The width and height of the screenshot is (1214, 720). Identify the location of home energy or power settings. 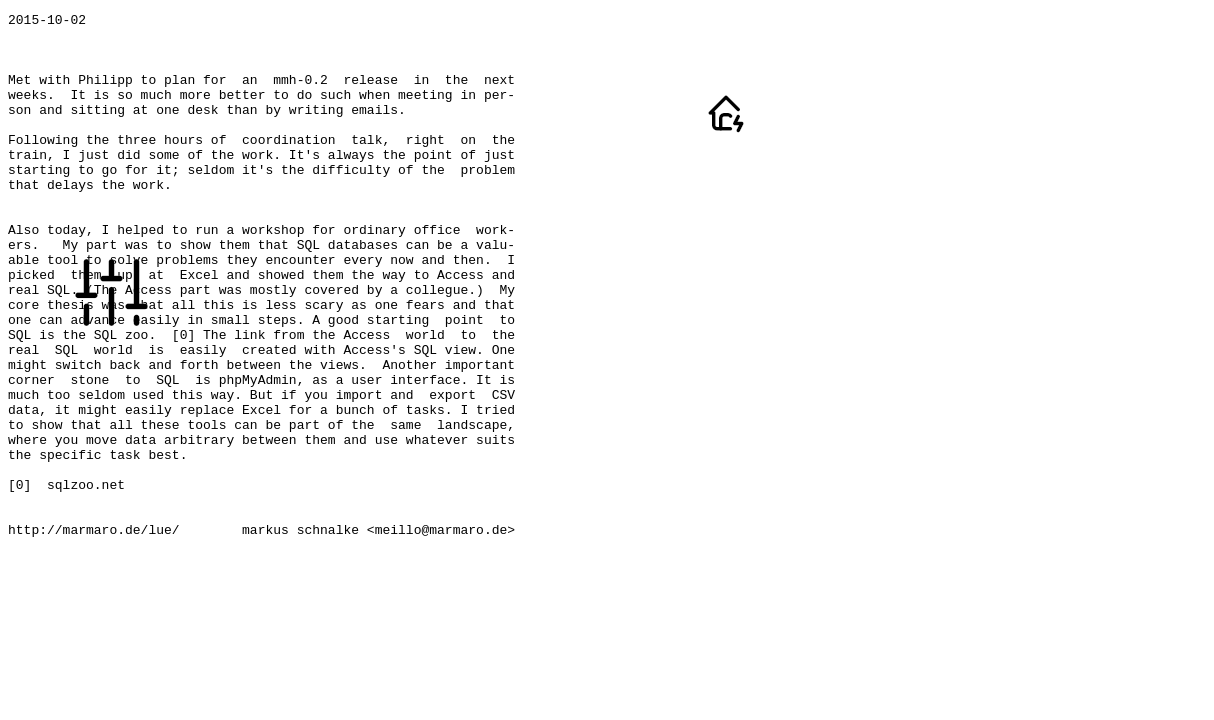
(726, 113).